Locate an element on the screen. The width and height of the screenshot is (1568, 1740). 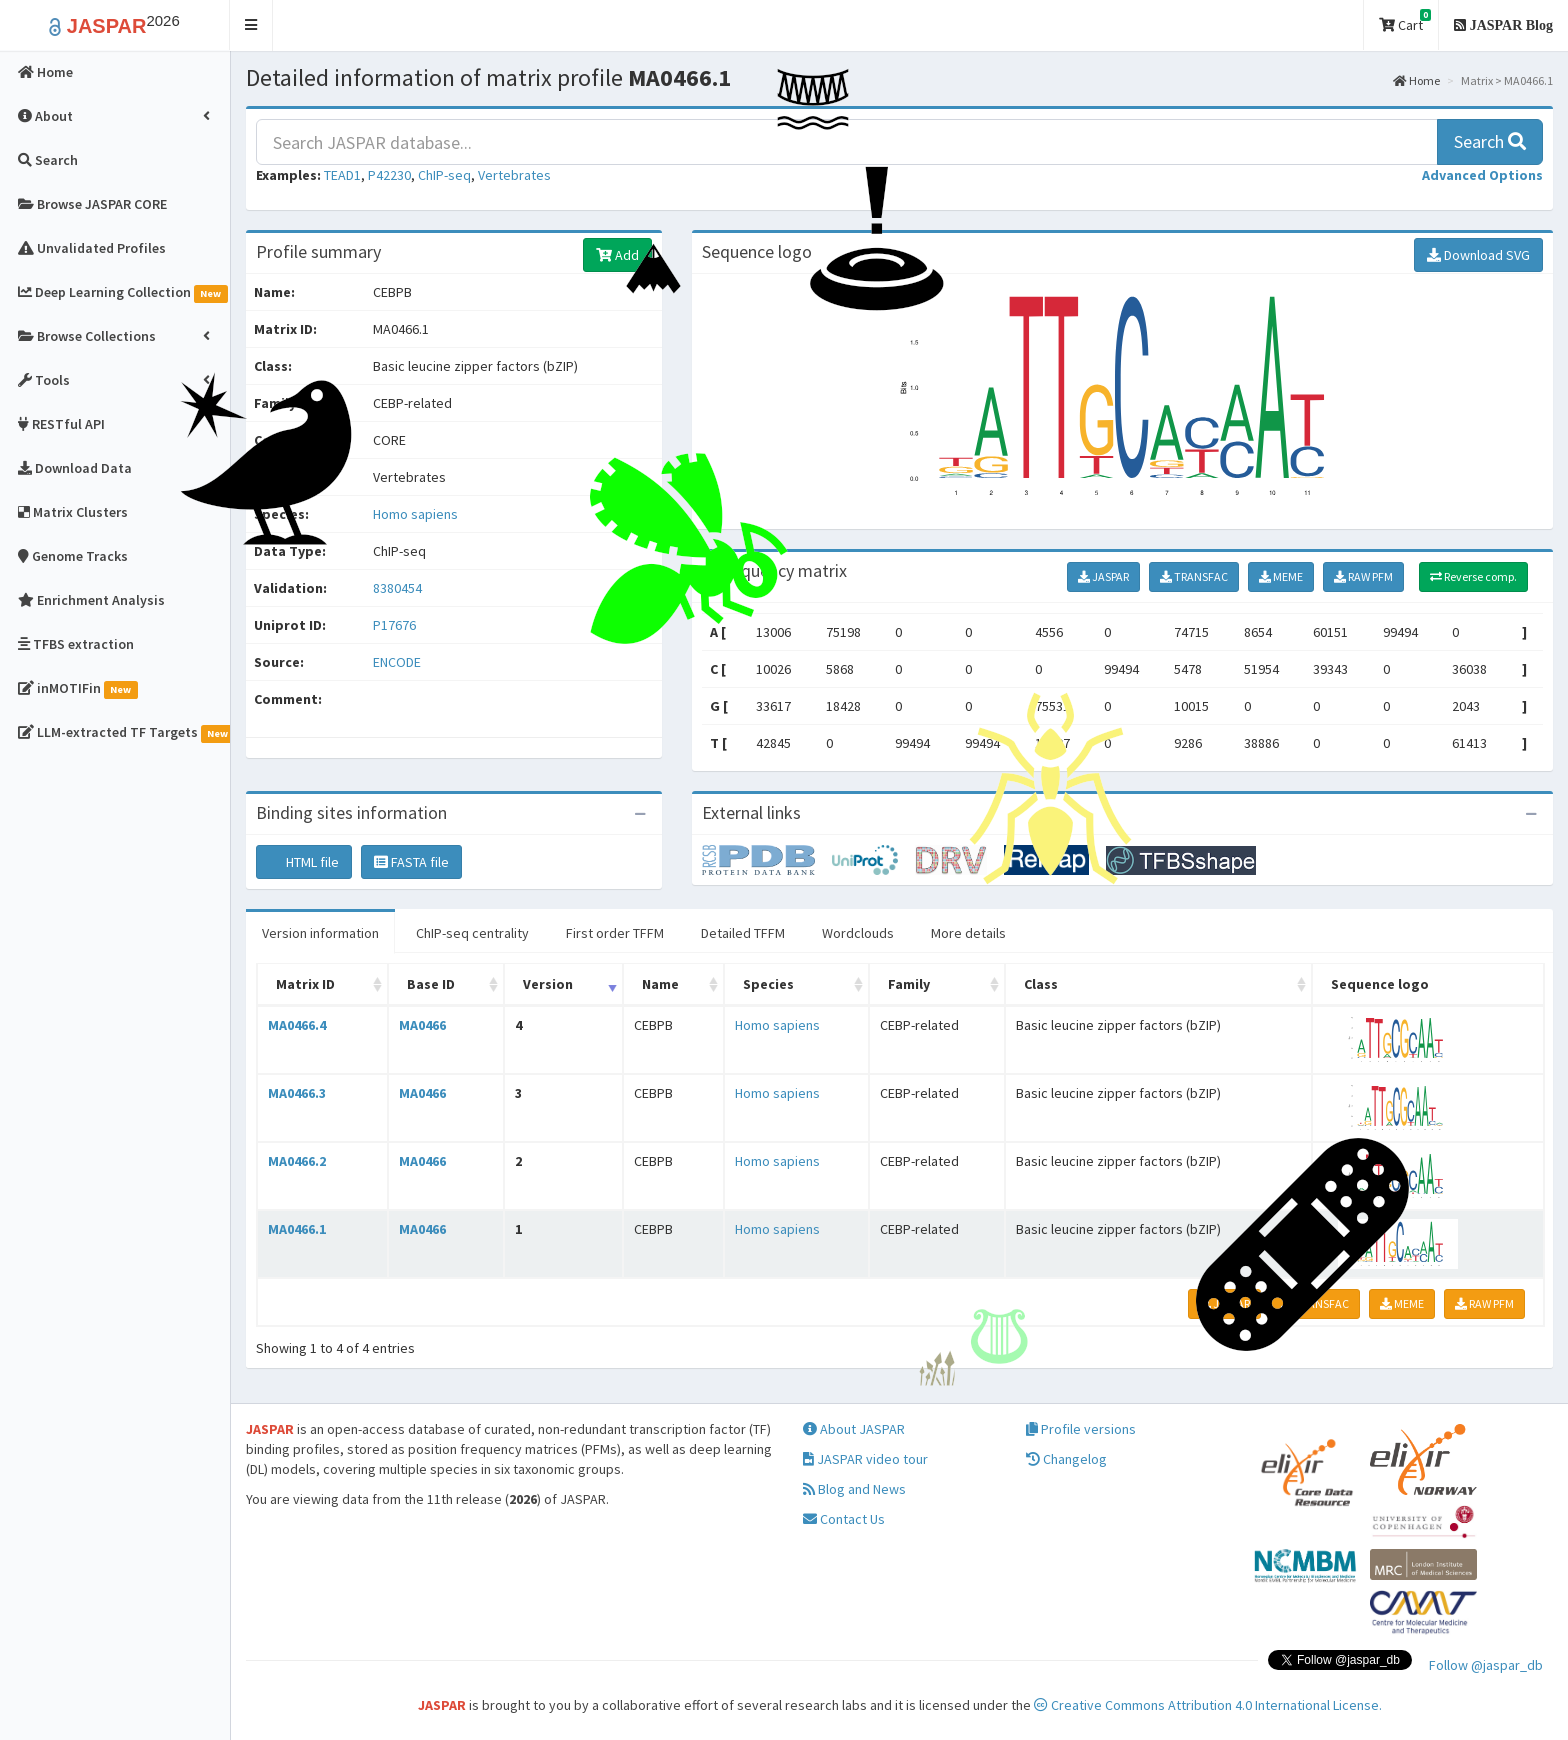
indicates insect or pest-related content is located at coordinates (1050, 788).